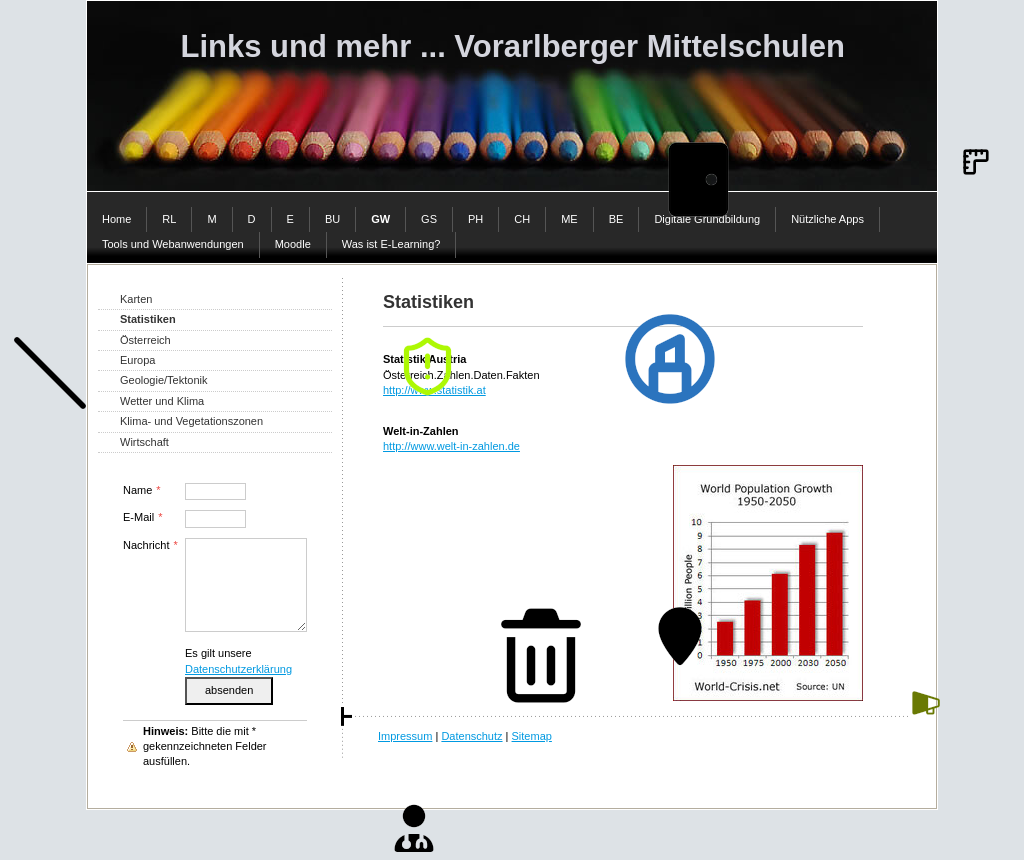  What do you see at coordinates (925, 704) in the screenshot?
I see `make an announcement or broadcast` at bounding box center [925, 704].